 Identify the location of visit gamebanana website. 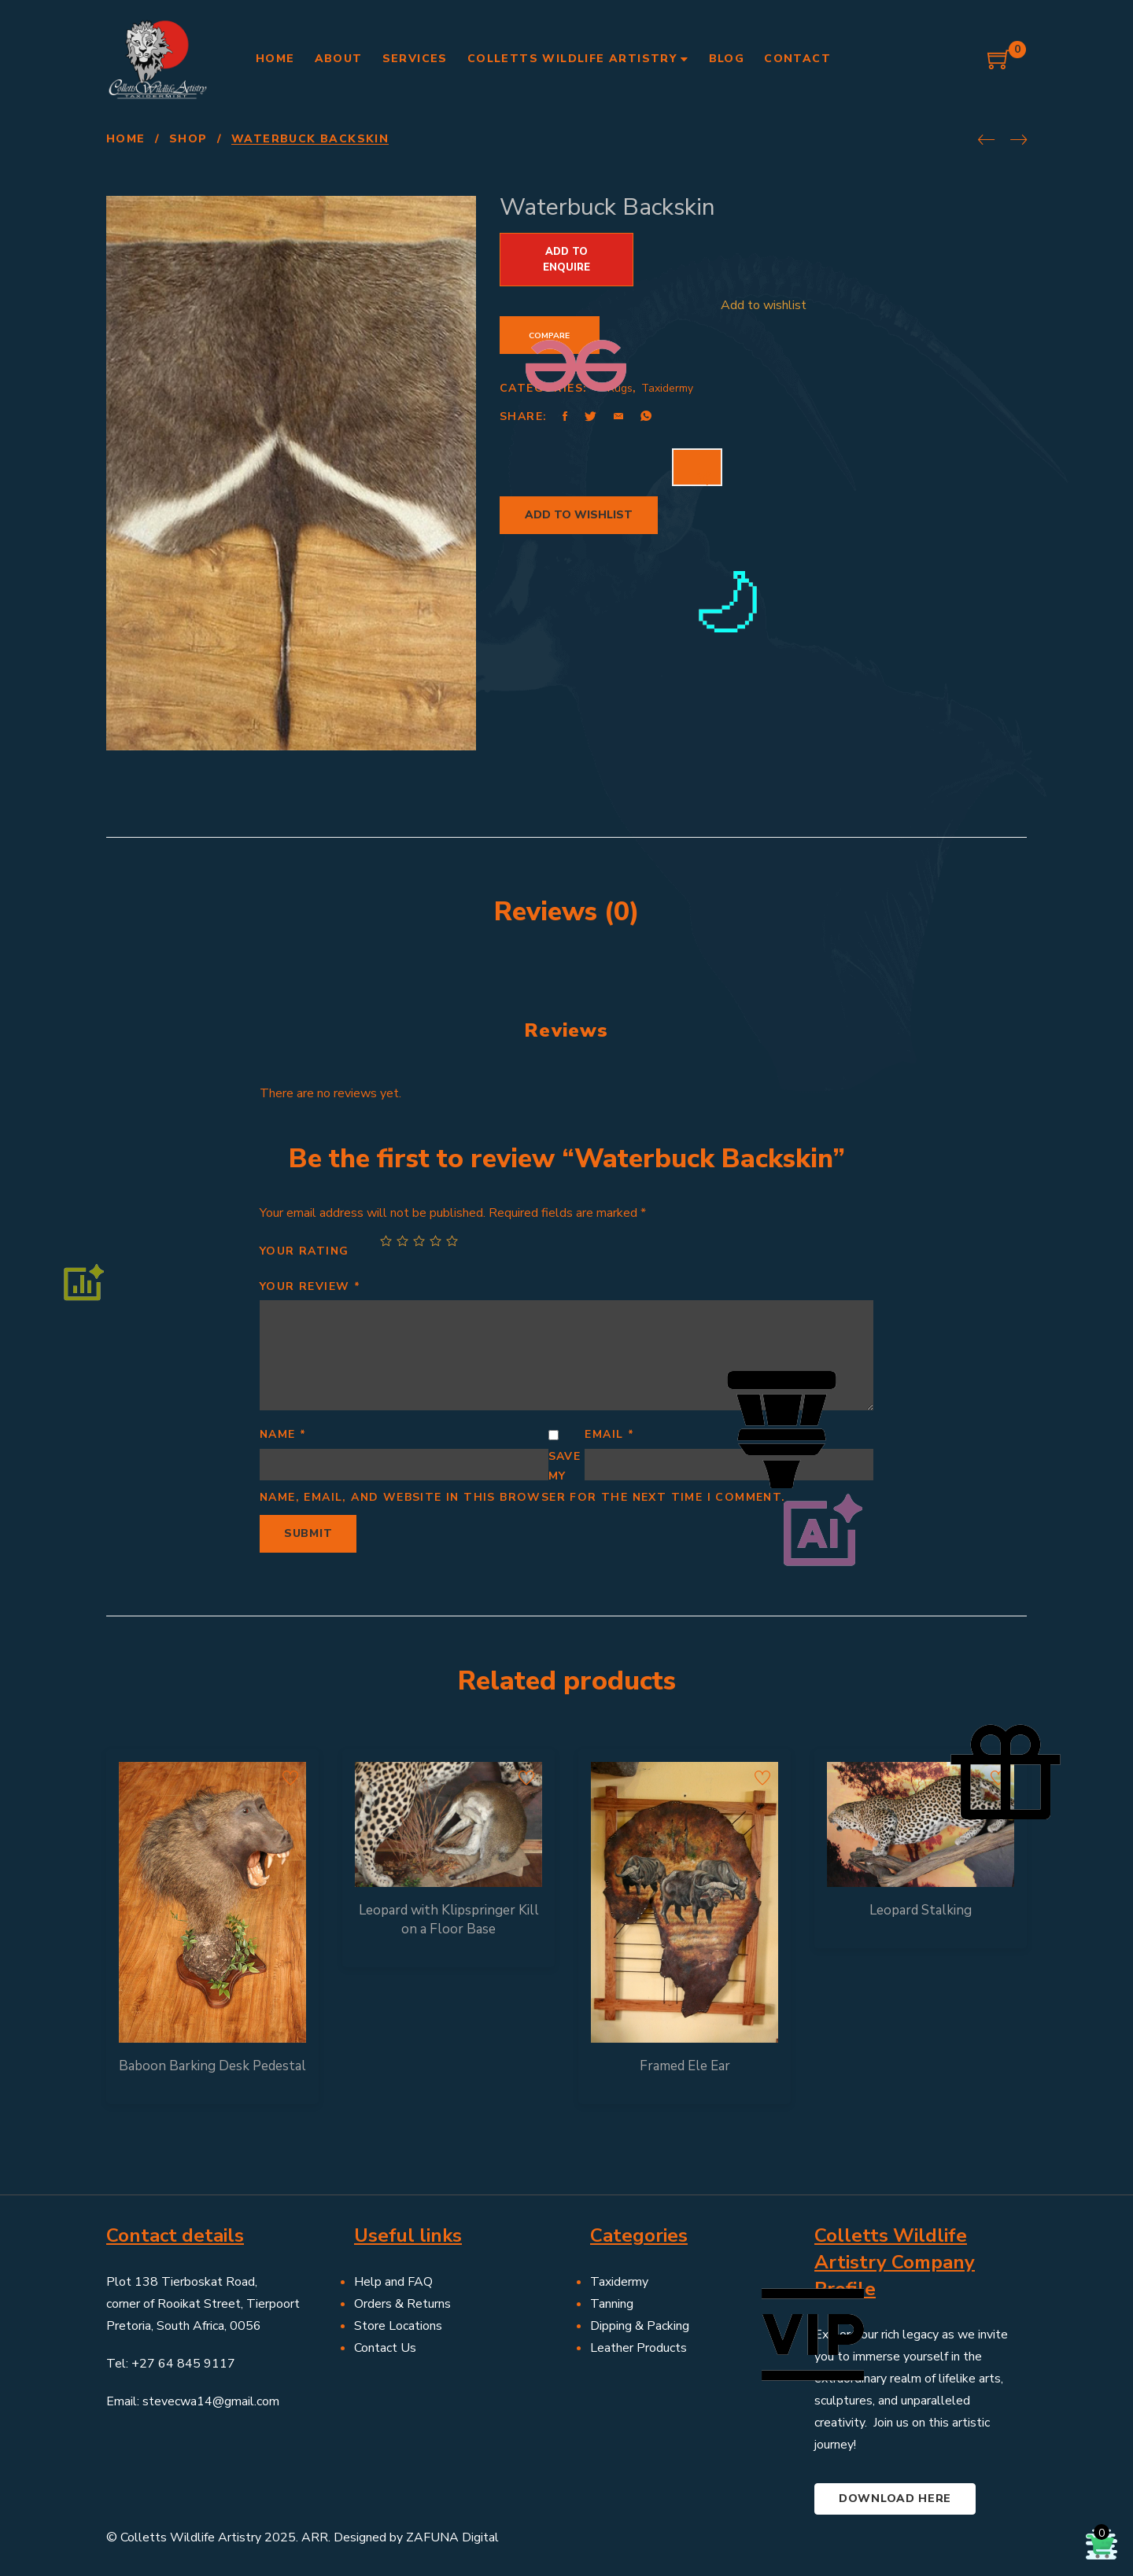
(728, 602).